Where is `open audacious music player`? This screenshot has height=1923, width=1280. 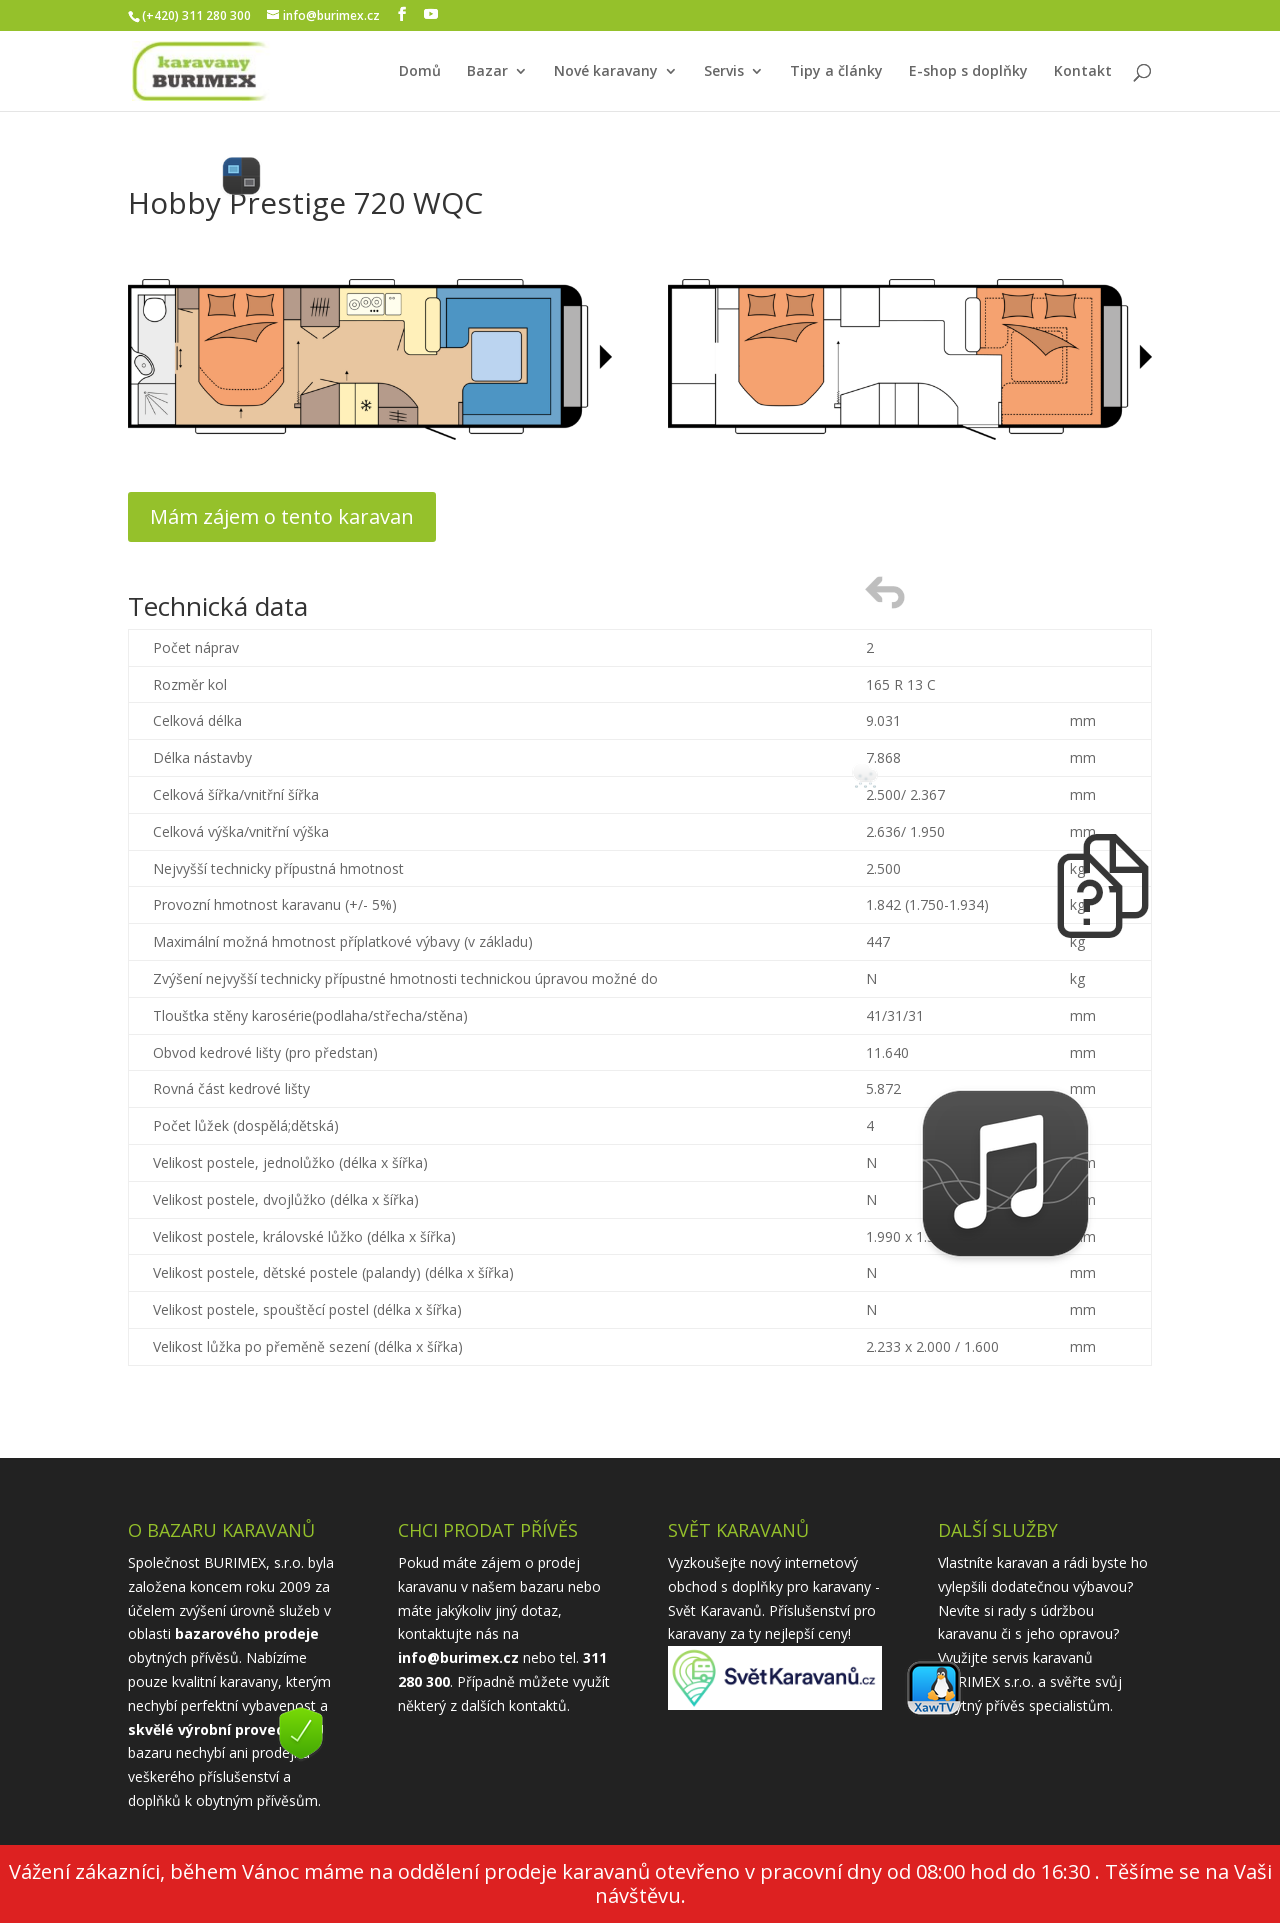 open audacious music player is located at coordinates (1005, 1173).